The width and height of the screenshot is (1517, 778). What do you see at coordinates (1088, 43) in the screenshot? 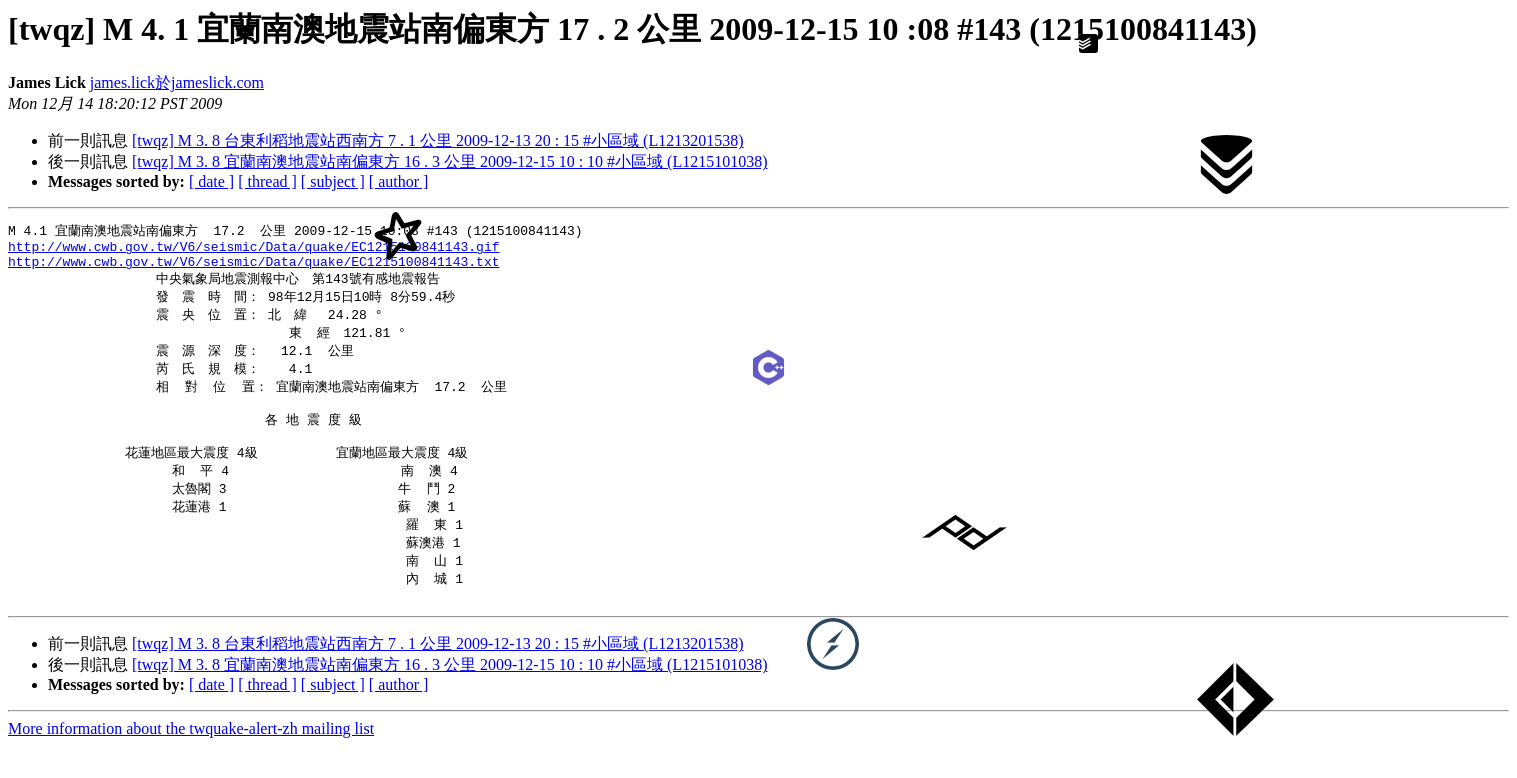
I see `open Todoist app` at bounding box center [1088, 43].